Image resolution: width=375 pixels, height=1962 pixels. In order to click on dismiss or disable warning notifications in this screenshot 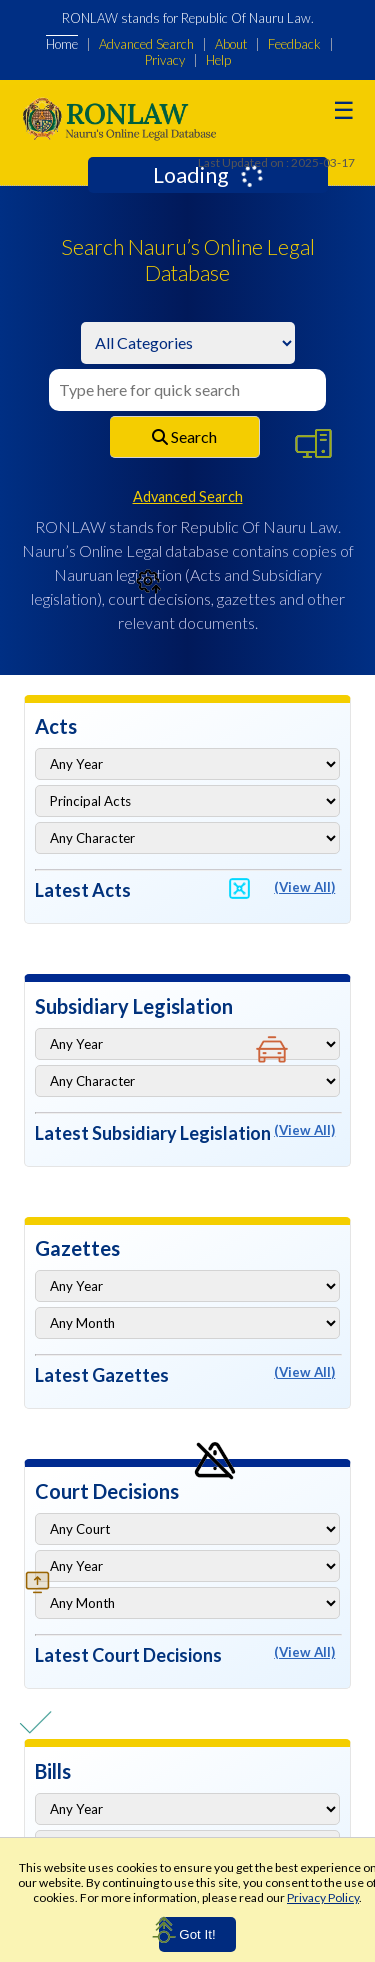, I will do `click(215, 1461)`.